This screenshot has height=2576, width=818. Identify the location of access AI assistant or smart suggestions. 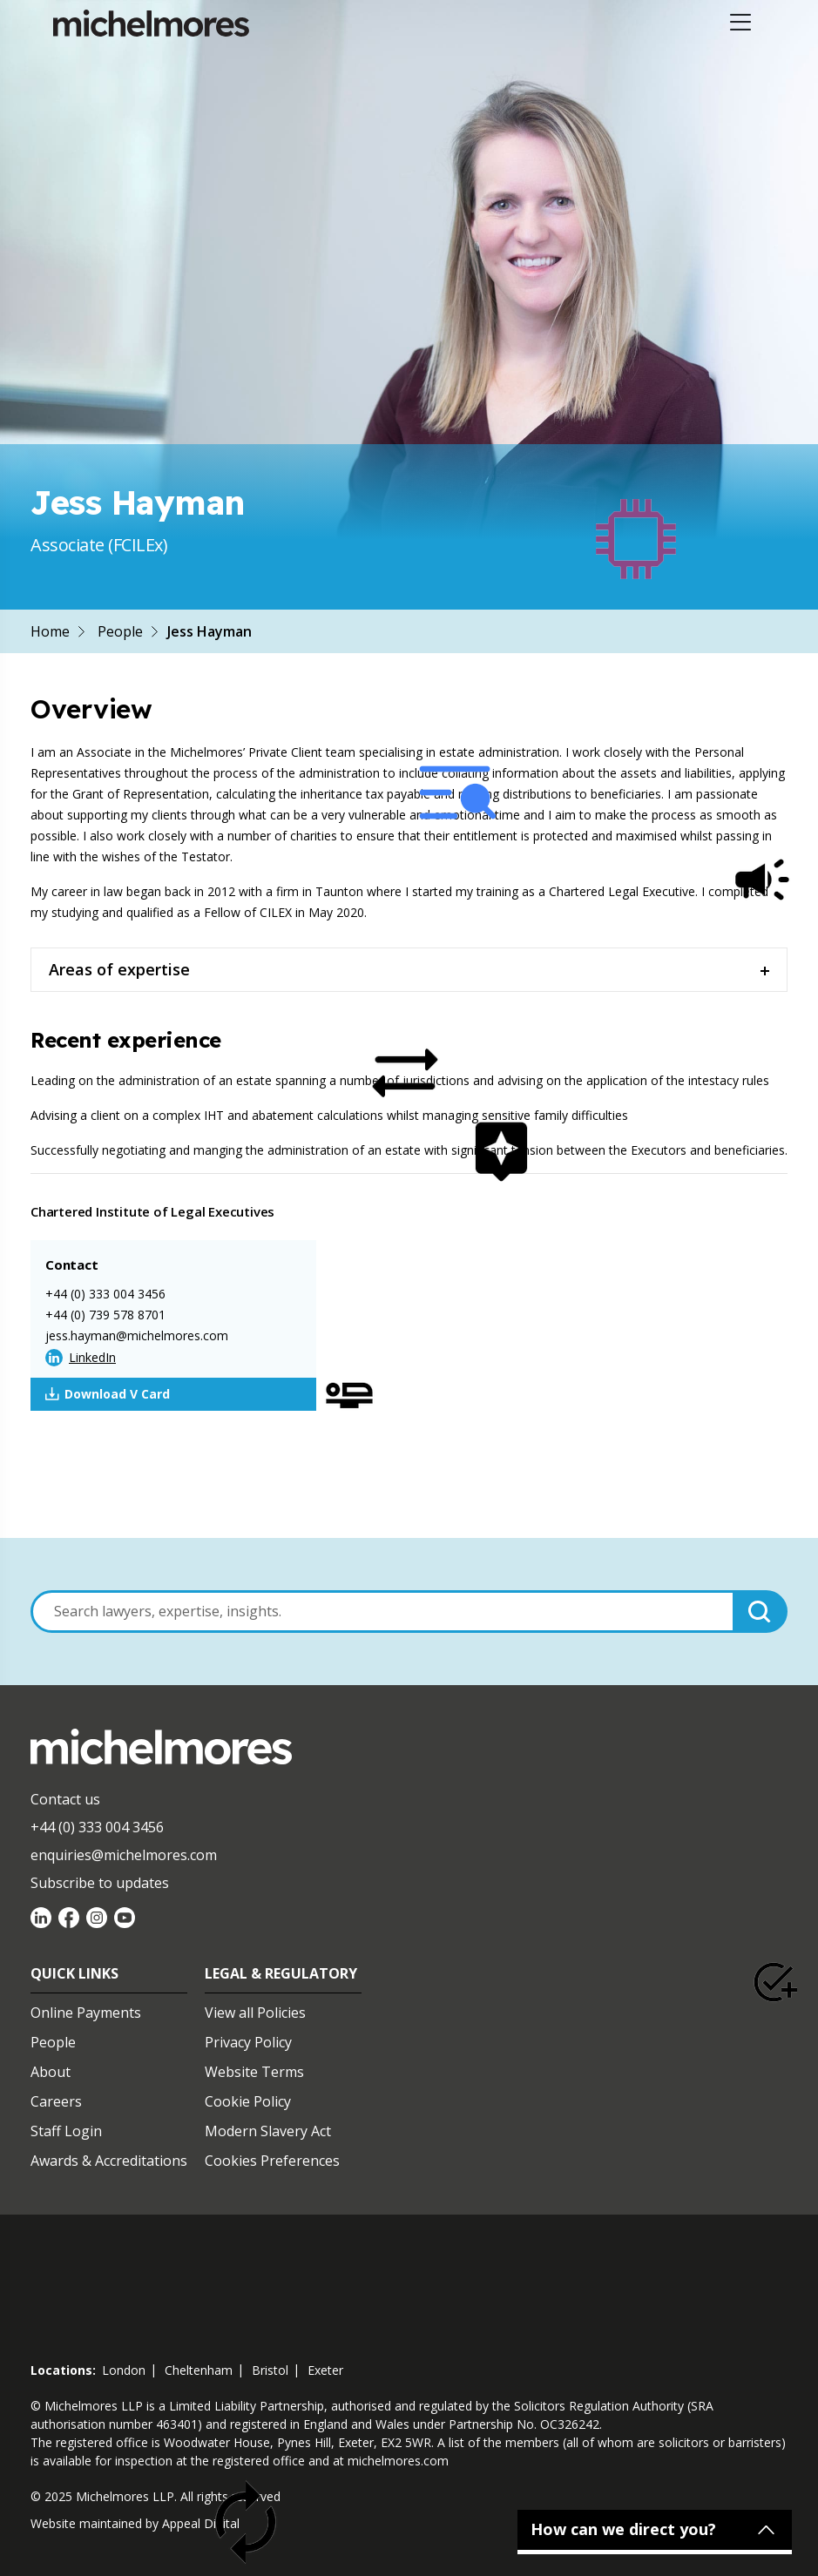
(501, 1150).